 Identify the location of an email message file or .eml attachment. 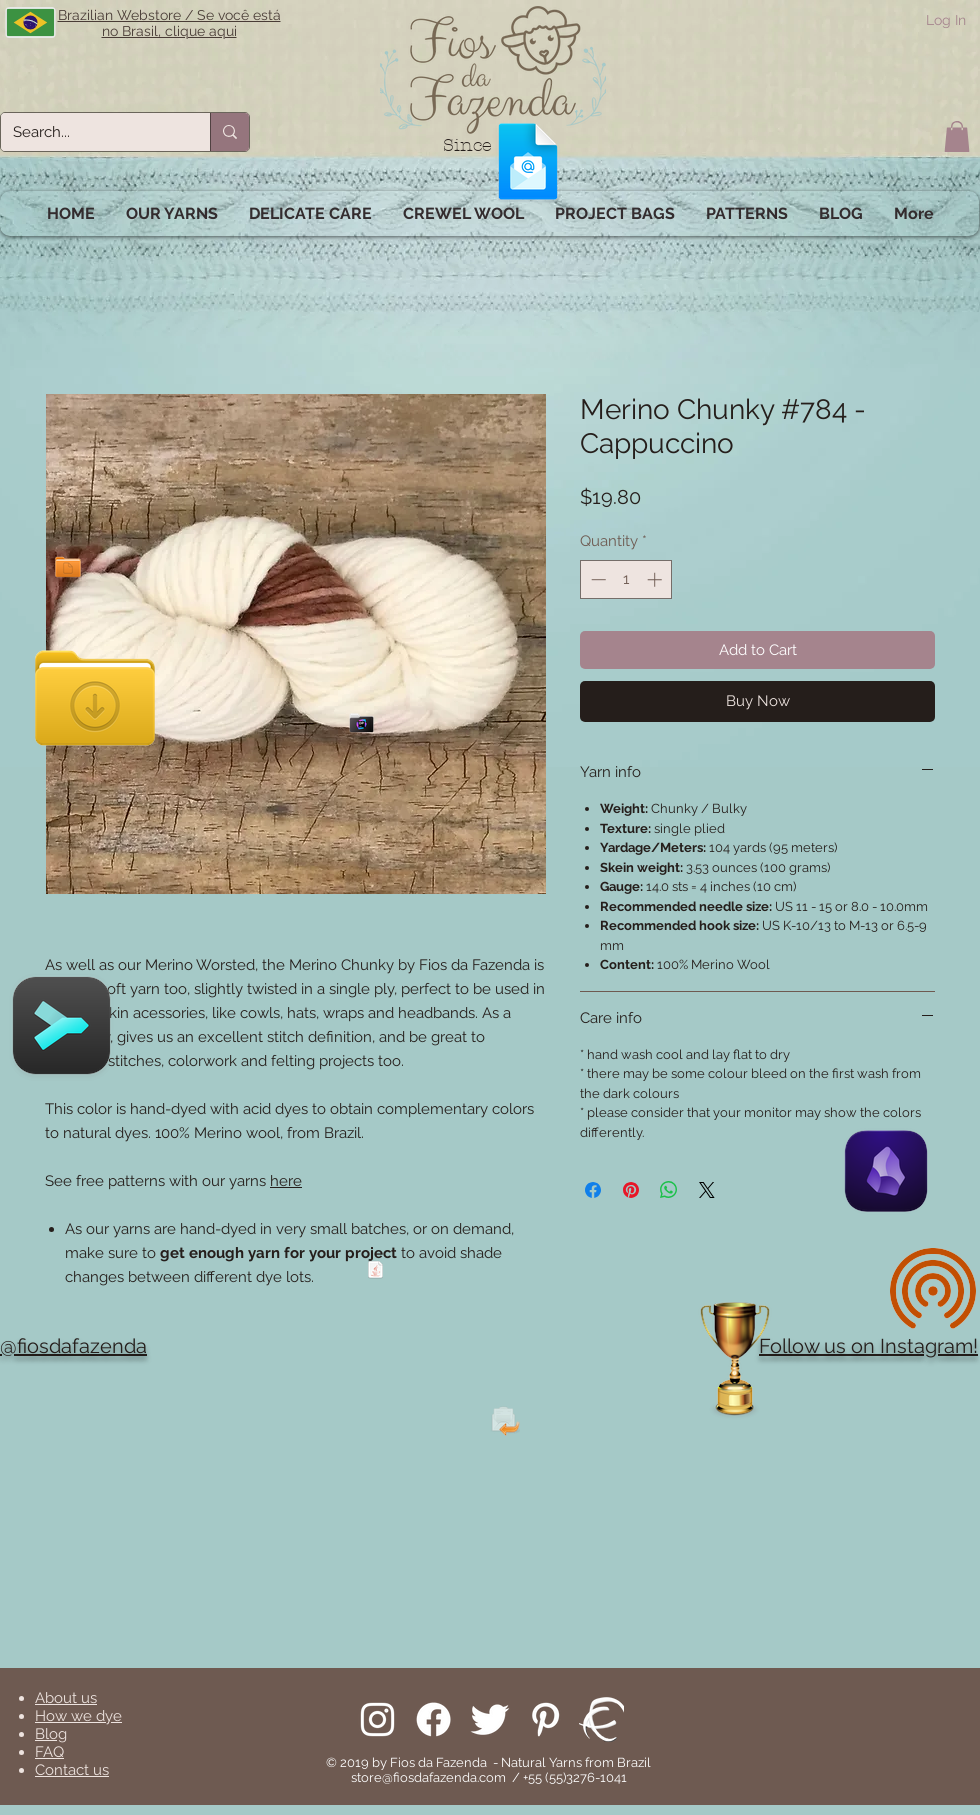
(528, 163).